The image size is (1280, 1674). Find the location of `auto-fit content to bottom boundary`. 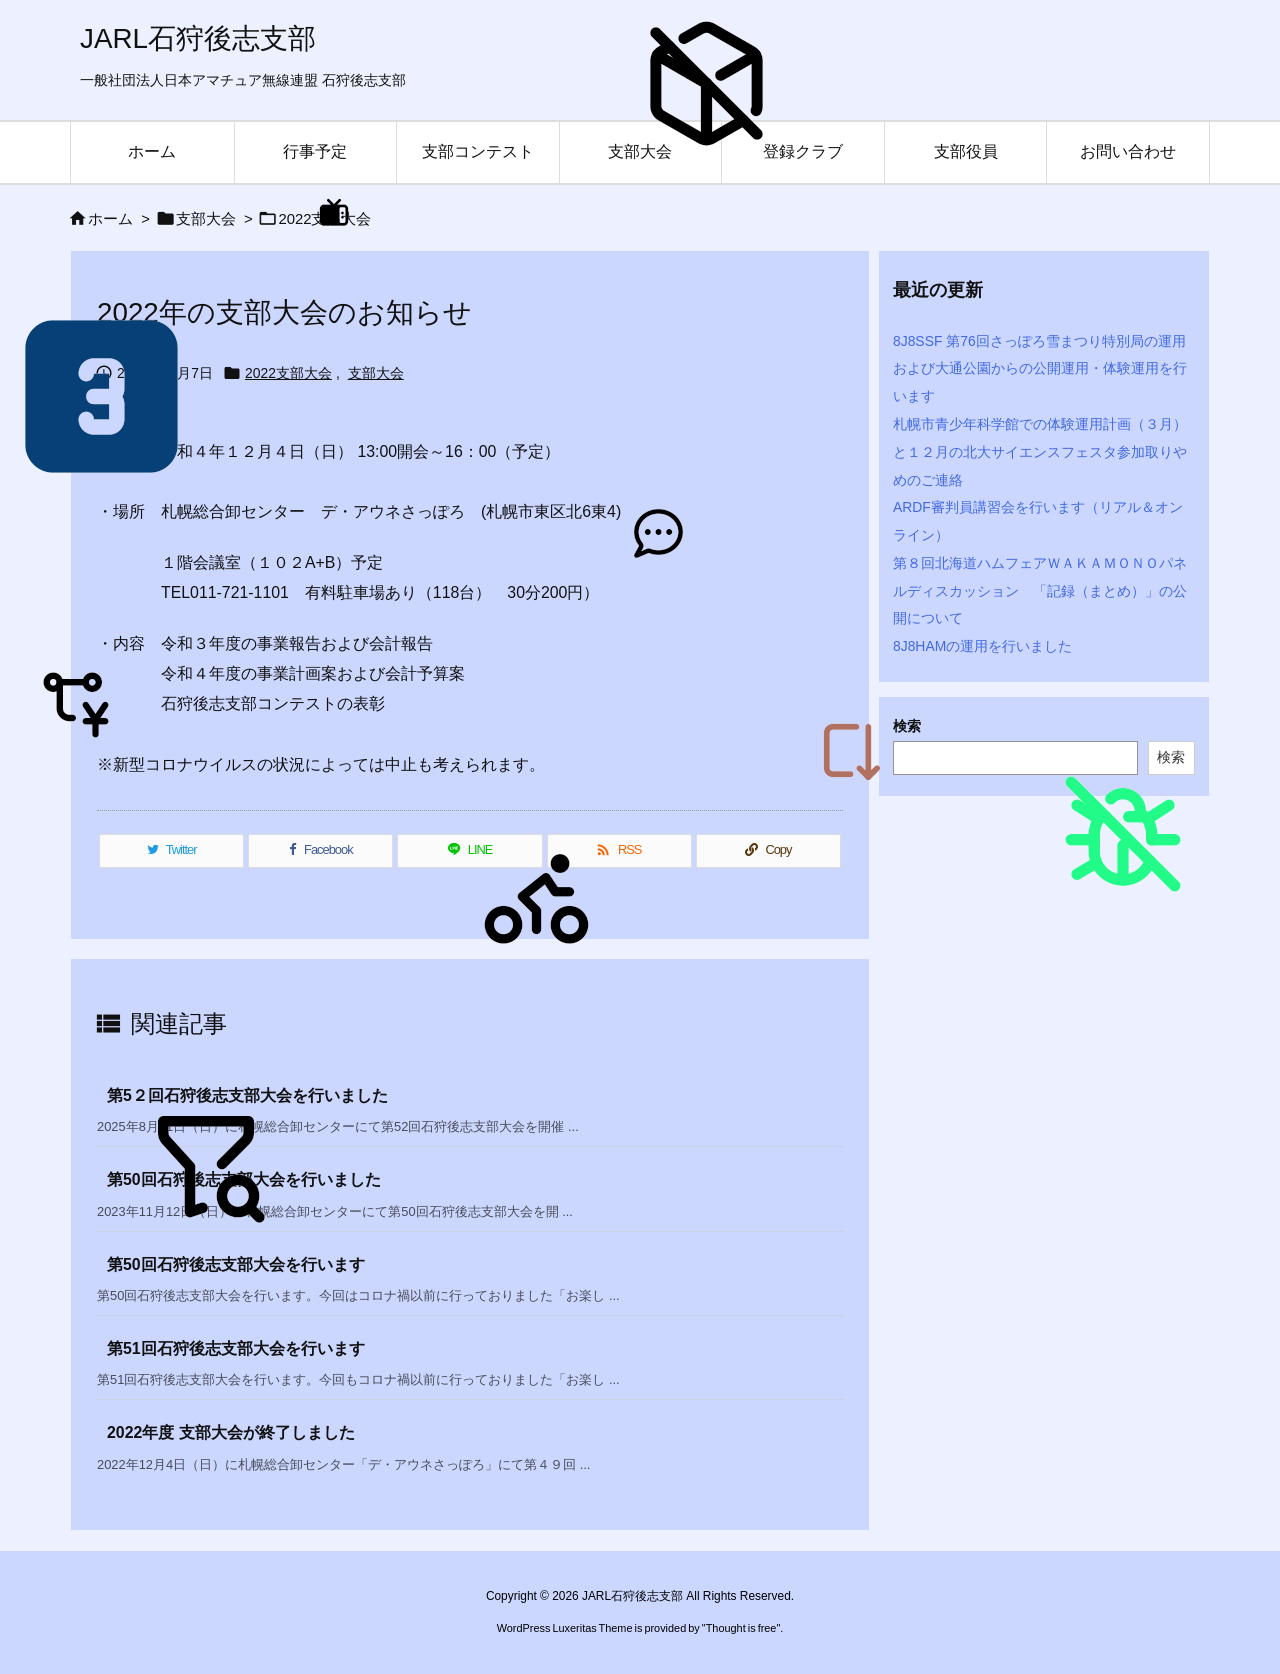

auto-fit content to bottom boundary is located at coordinates (850, 750).